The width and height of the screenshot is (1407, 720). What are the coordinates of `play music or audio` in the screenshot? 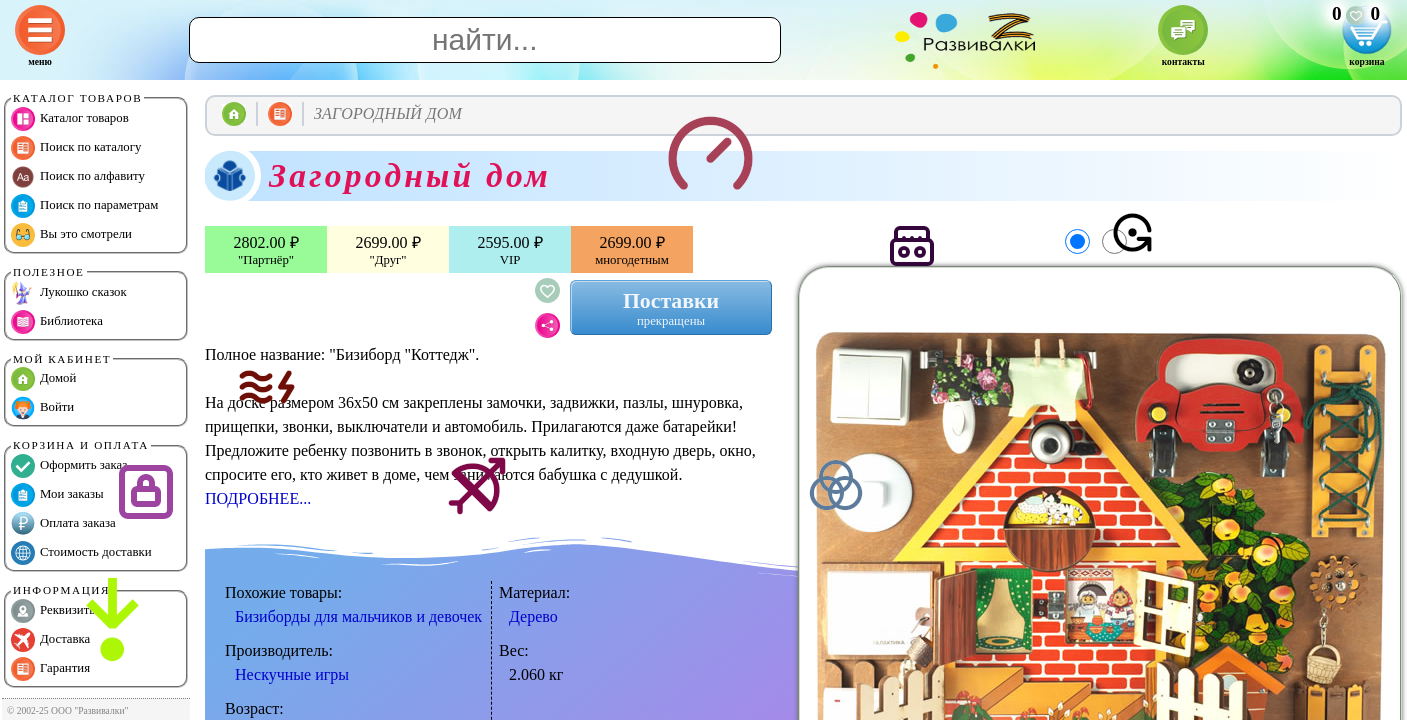 It's located at (912, 246).